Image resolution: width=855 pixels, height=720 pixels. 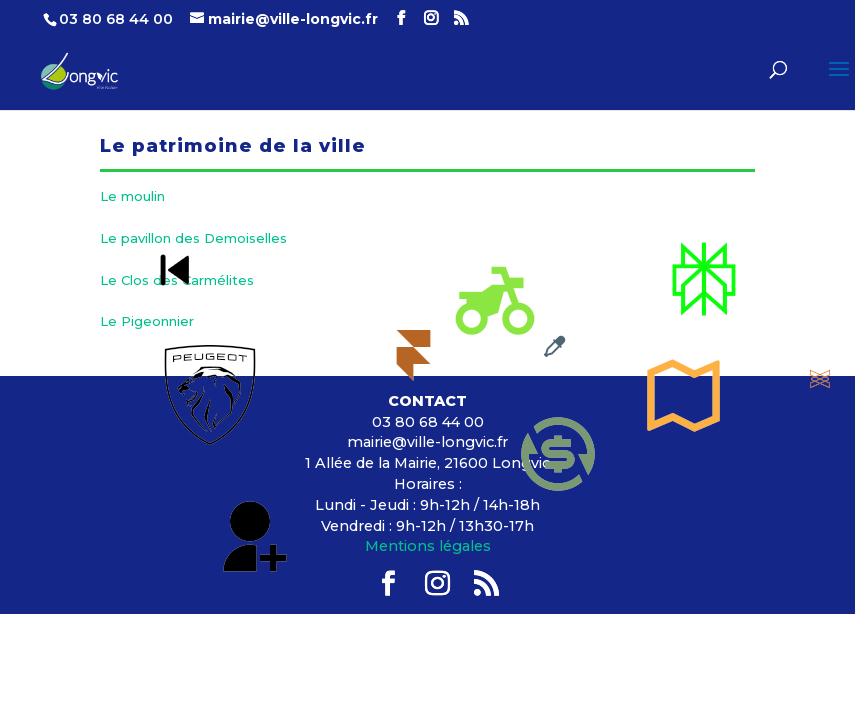 What do you see at coordinates (704, 279) in the screenshot?
I see `open the perplexity AI app` at bounding box center [704, 279].